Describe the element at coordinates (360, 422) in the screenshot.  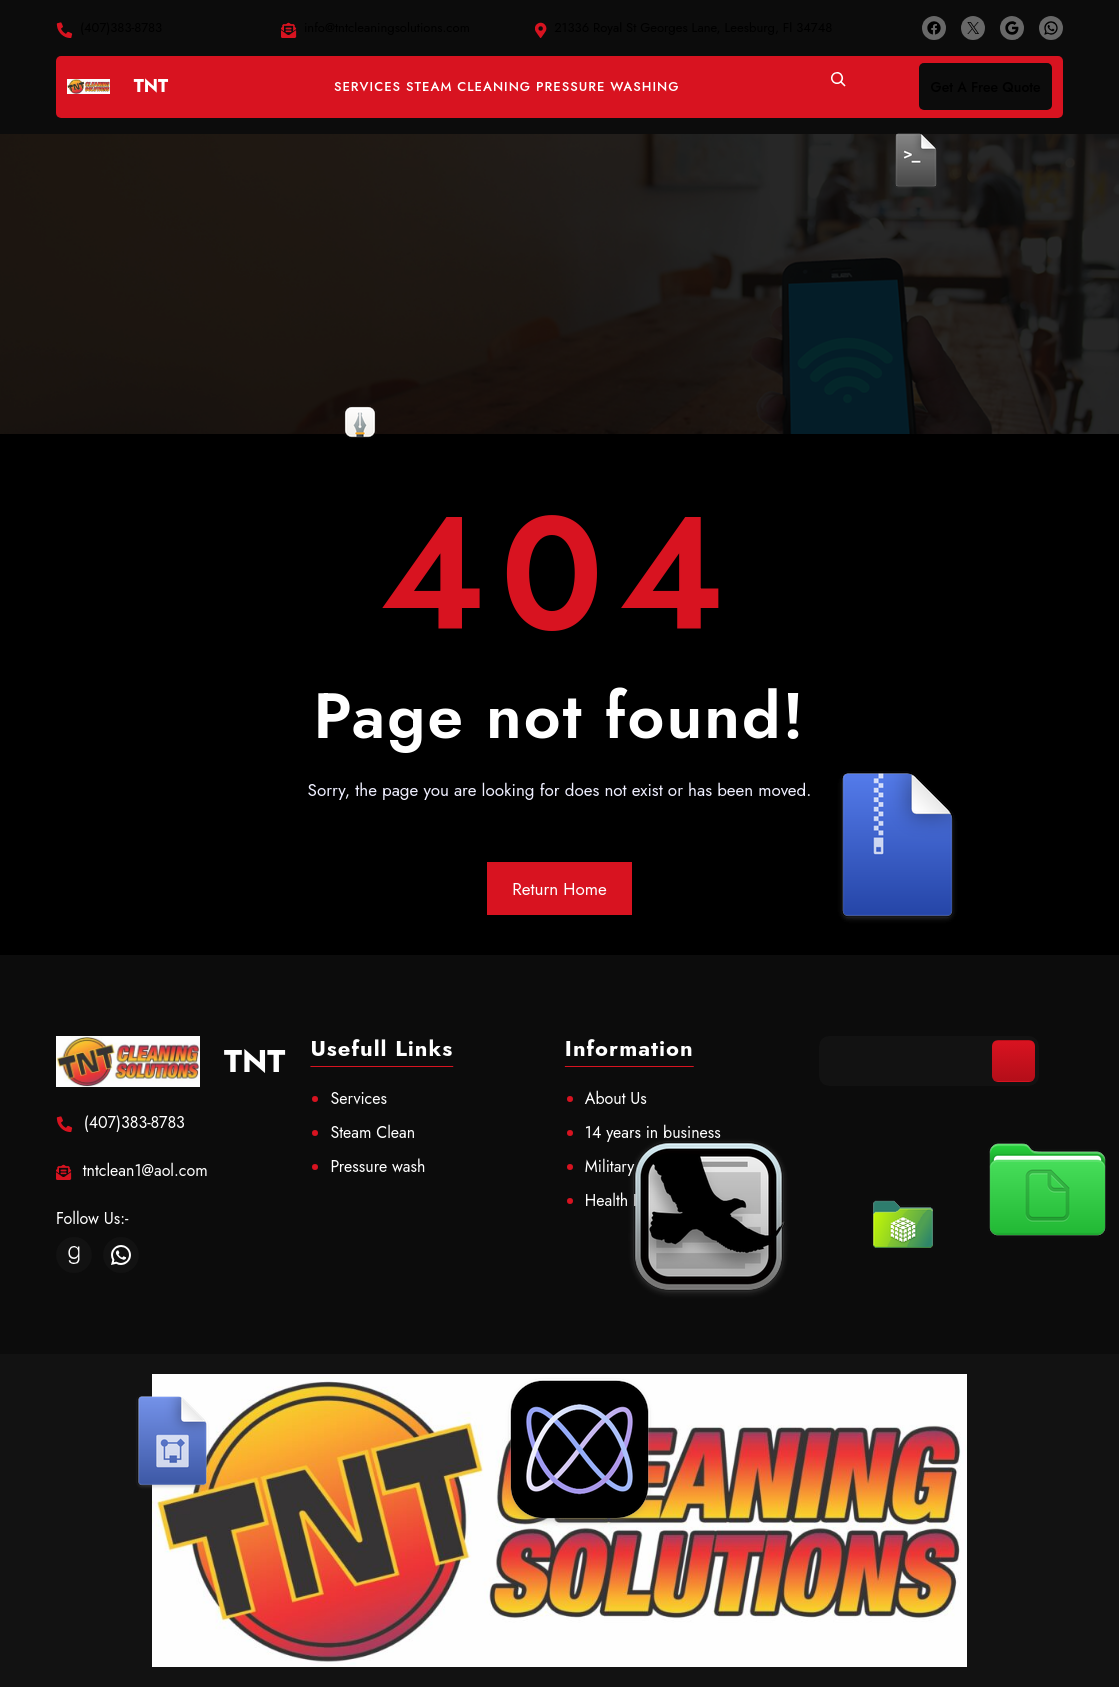
I see `open words document editor` at that location.